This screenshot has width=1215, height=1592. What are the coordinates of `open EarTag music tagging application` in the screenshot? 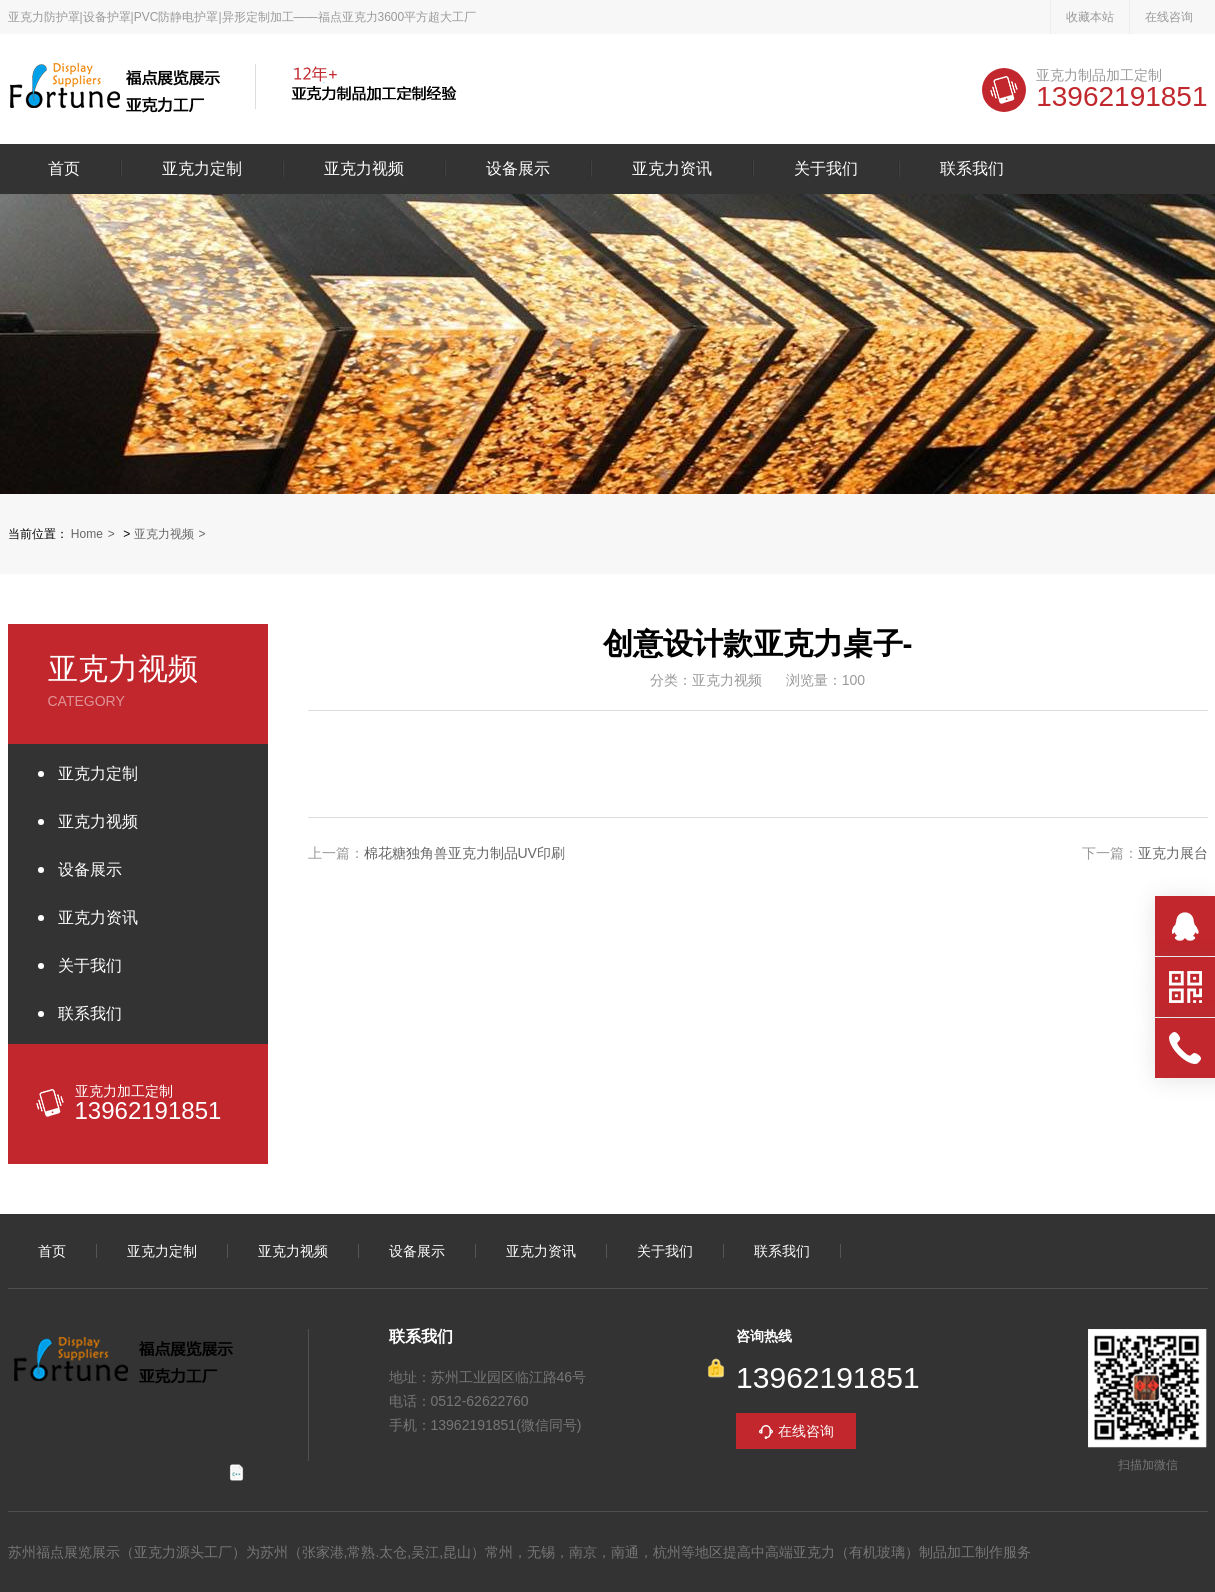 It's located at (716, 1368).